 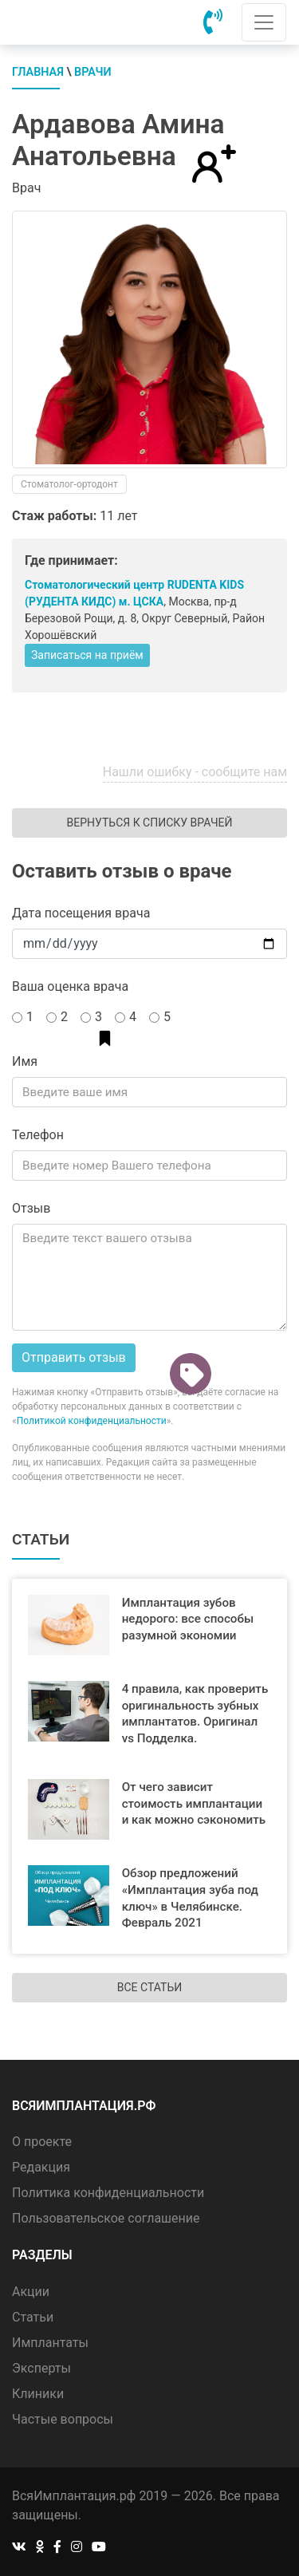 I want to click on view tagged items in your feed, so click(x=191, y=1374).